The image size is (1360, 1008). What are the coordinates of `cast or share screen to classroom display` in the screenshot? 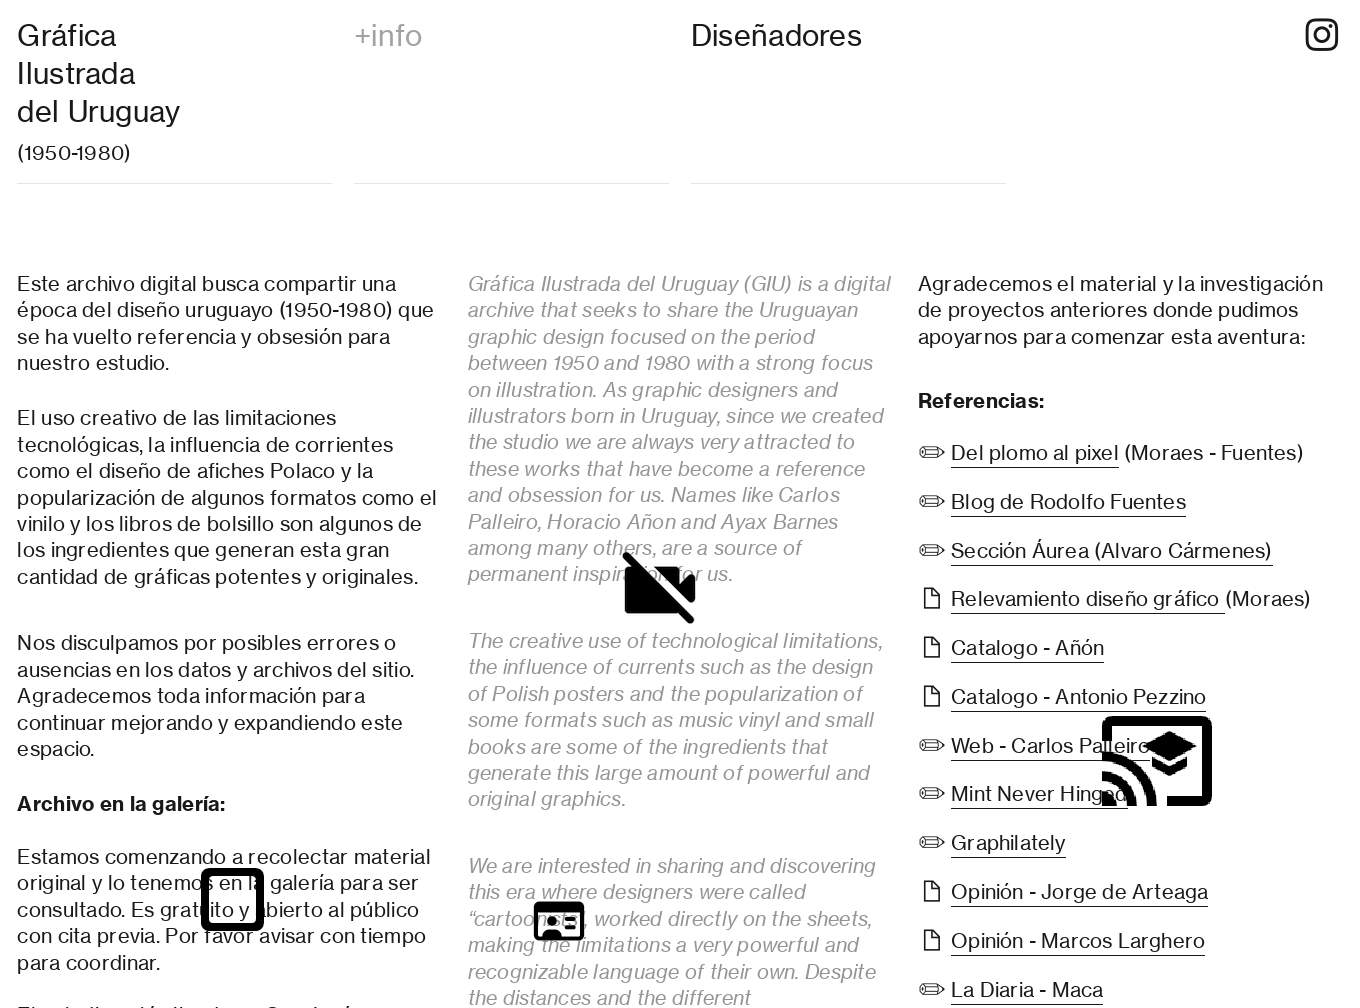 It's located at (1157, 761).